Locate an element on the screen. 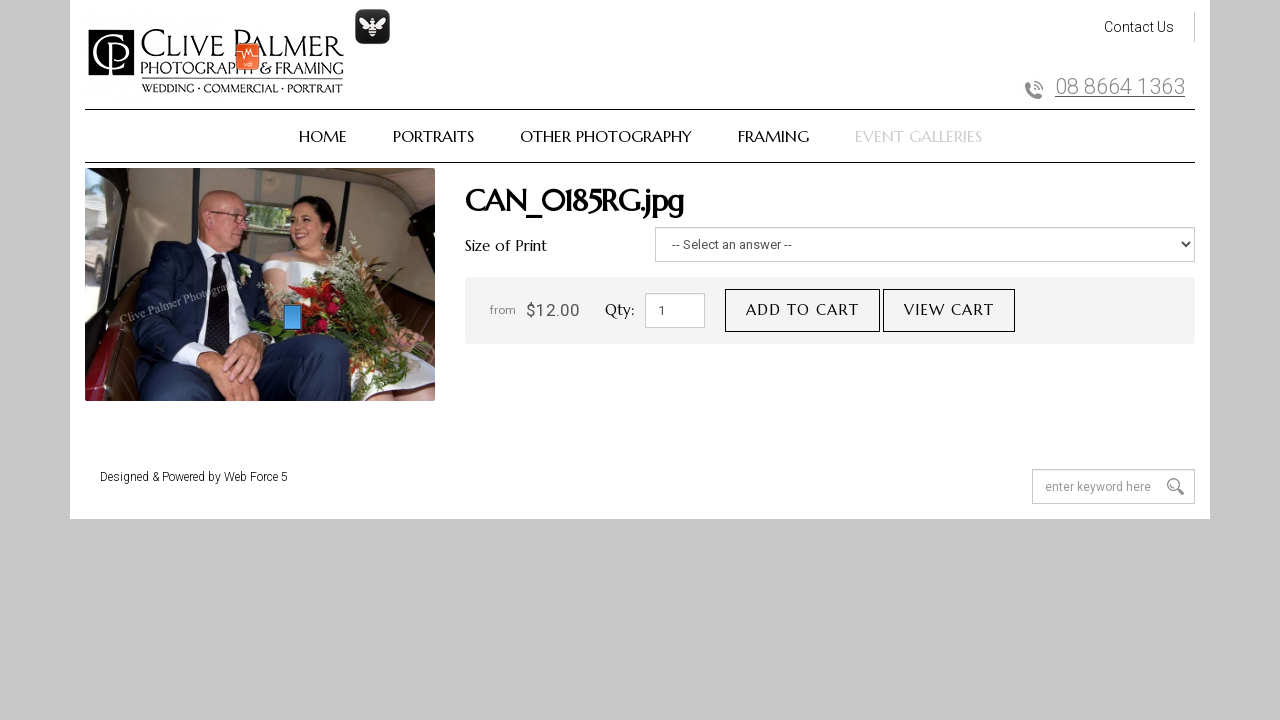 Image resolution: width=1280 pixels, height=720 pixels. open Kandji Self Service app for device management is located at coordinates (372, 26).